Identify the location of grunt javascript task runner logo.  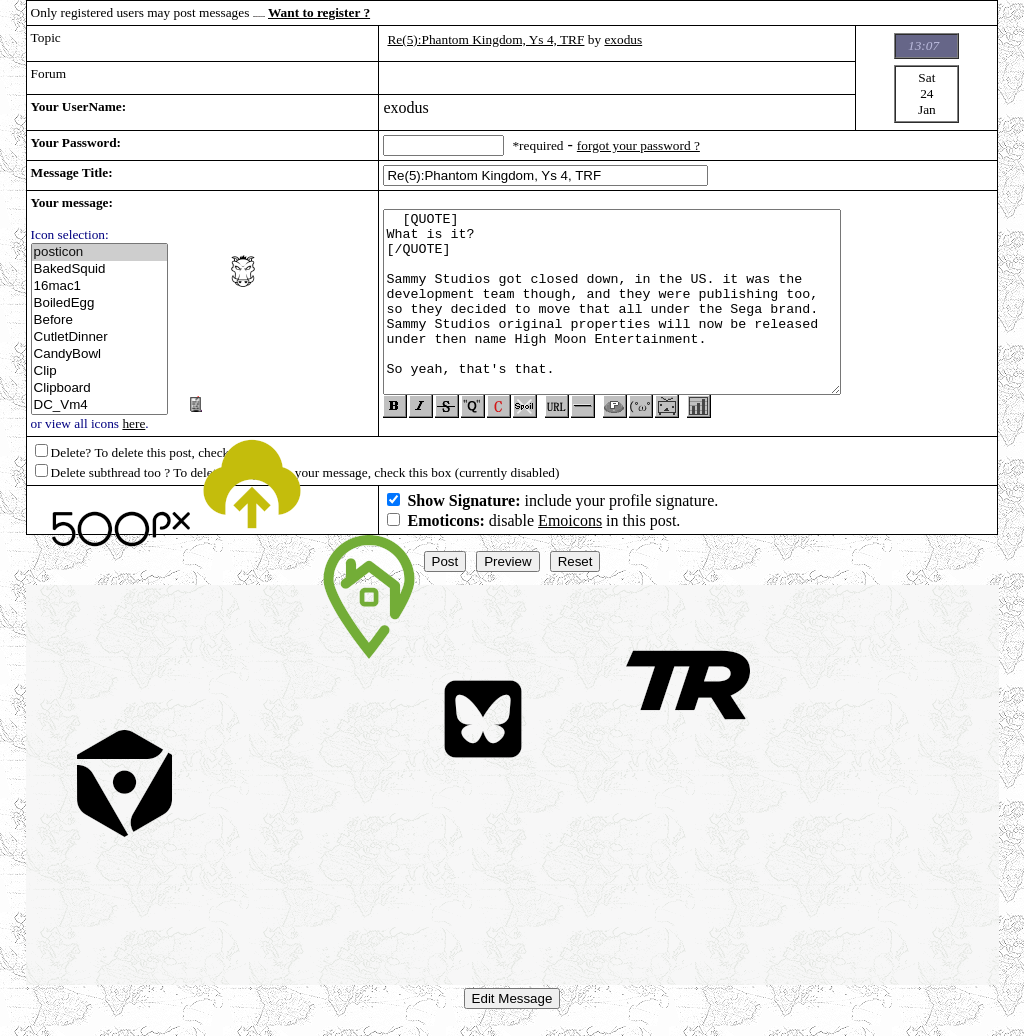
(243, 271).